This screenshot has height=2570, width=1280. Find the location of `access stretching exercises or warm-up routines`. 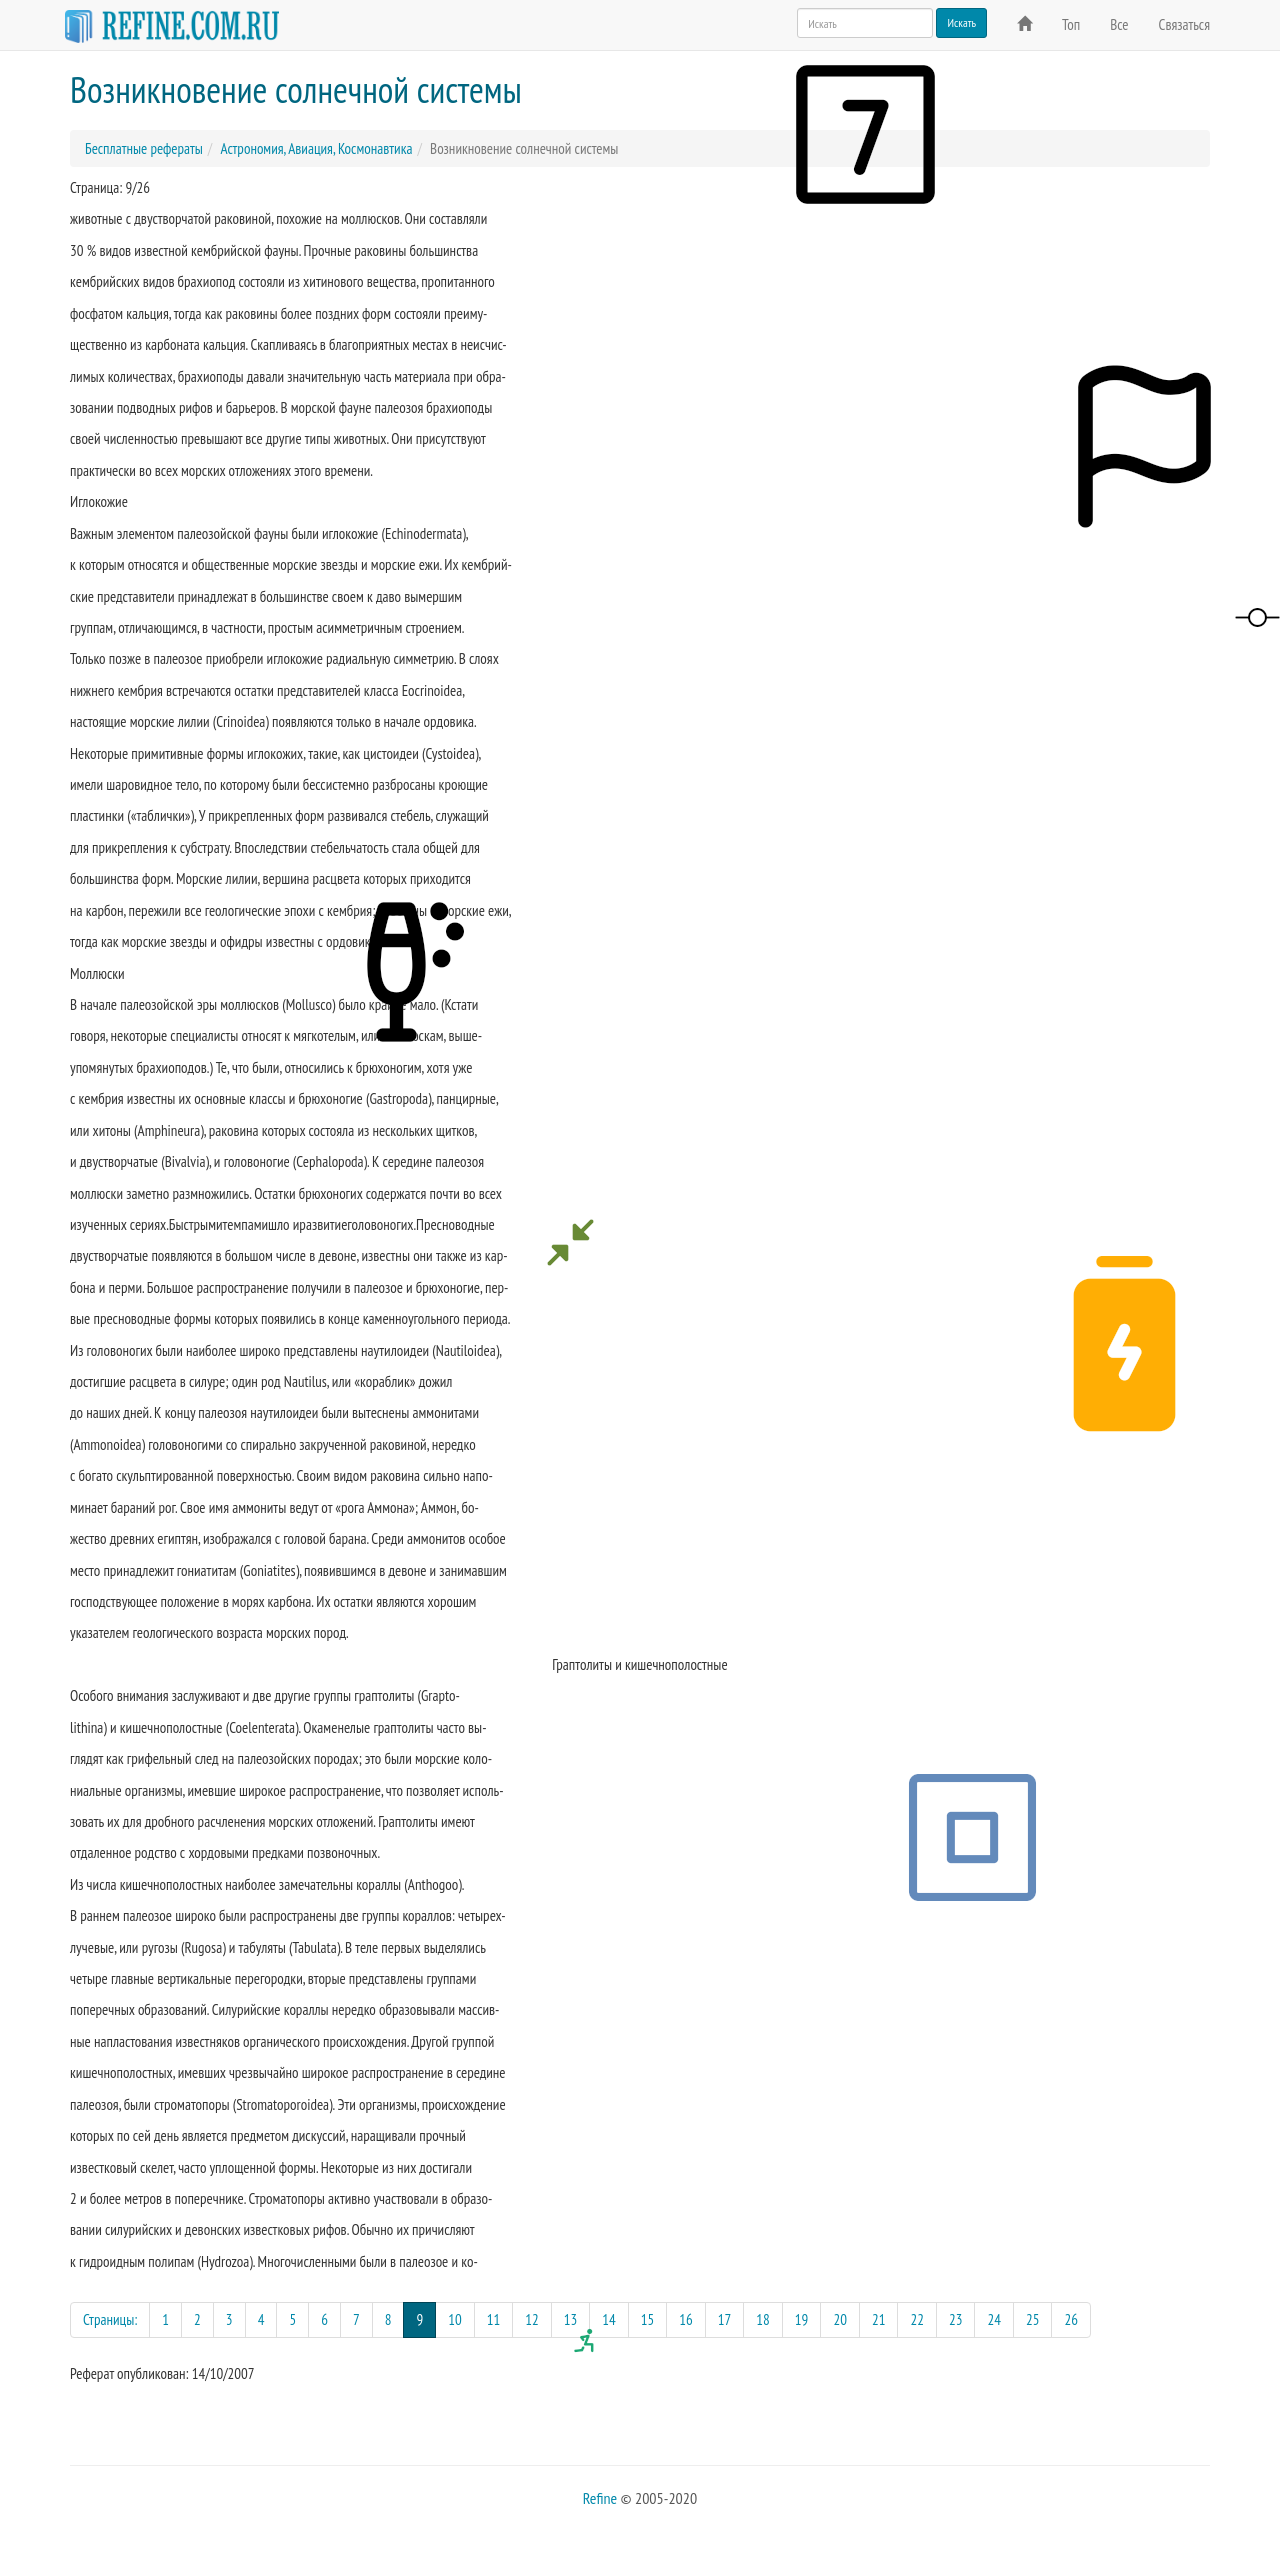

access stretching exercises or warm-up routines is located at coordinates (584, 2340).